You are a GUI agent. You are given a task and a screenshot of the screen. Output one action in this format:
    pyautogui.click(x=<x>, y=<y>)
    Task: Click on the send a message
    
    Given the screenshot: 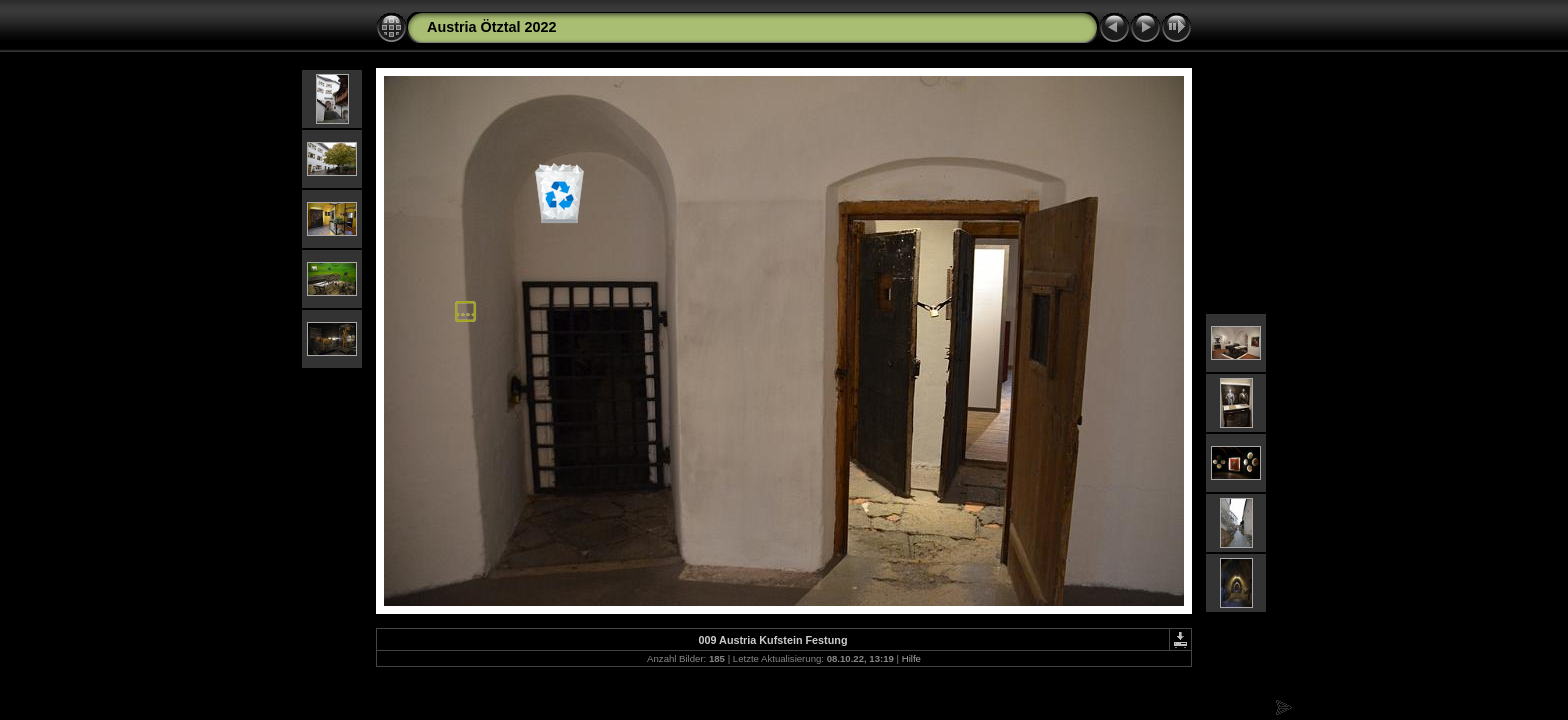 What is the action you would take?
    pyautogui.click(x=1283, y=707)
    